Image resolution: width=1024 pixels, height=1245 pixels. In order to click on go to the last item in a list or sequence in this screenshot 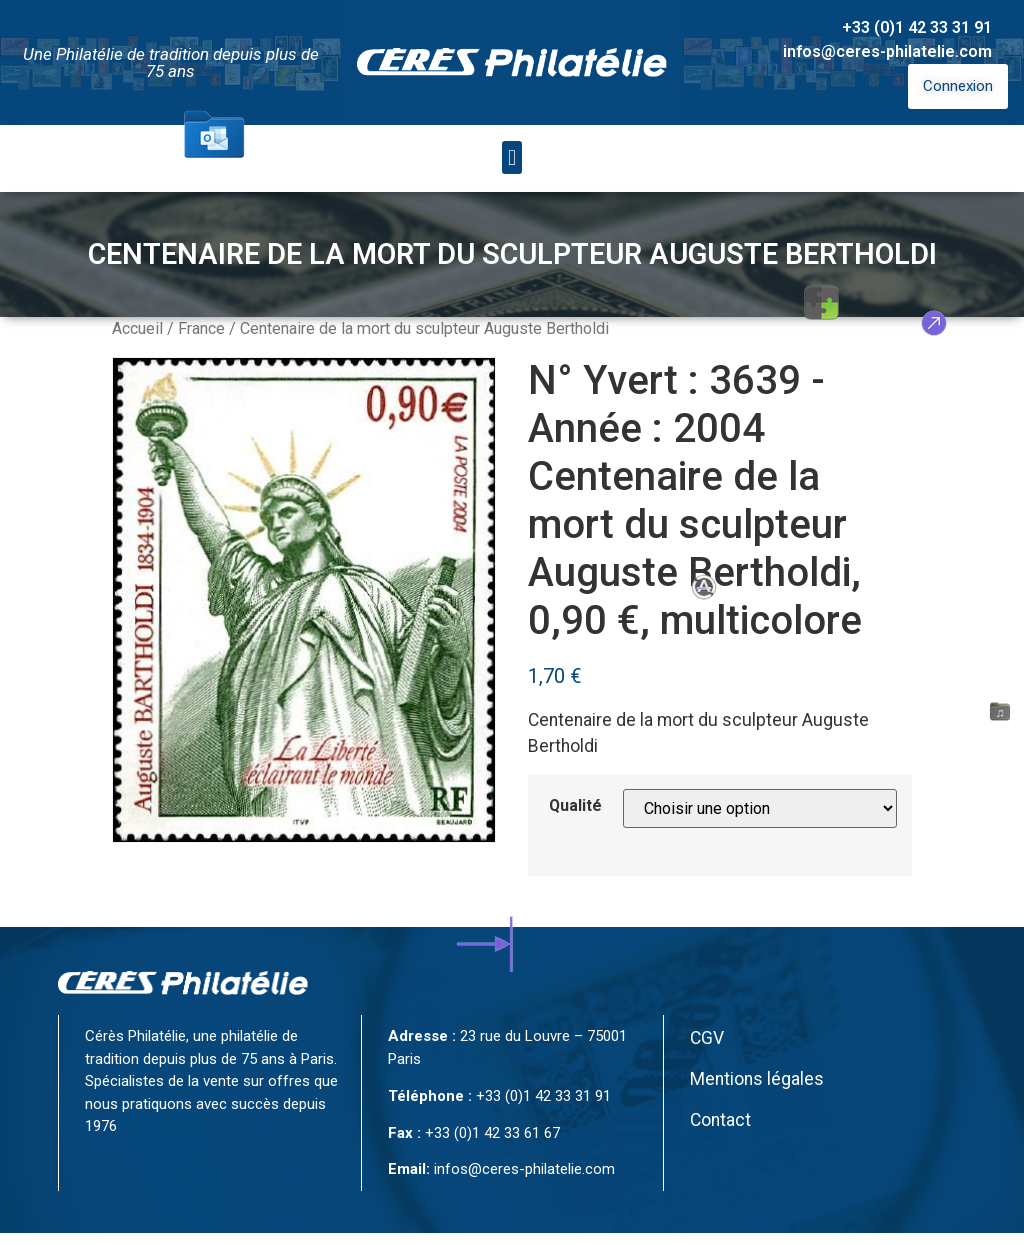, I will do `click(485, 944)`.